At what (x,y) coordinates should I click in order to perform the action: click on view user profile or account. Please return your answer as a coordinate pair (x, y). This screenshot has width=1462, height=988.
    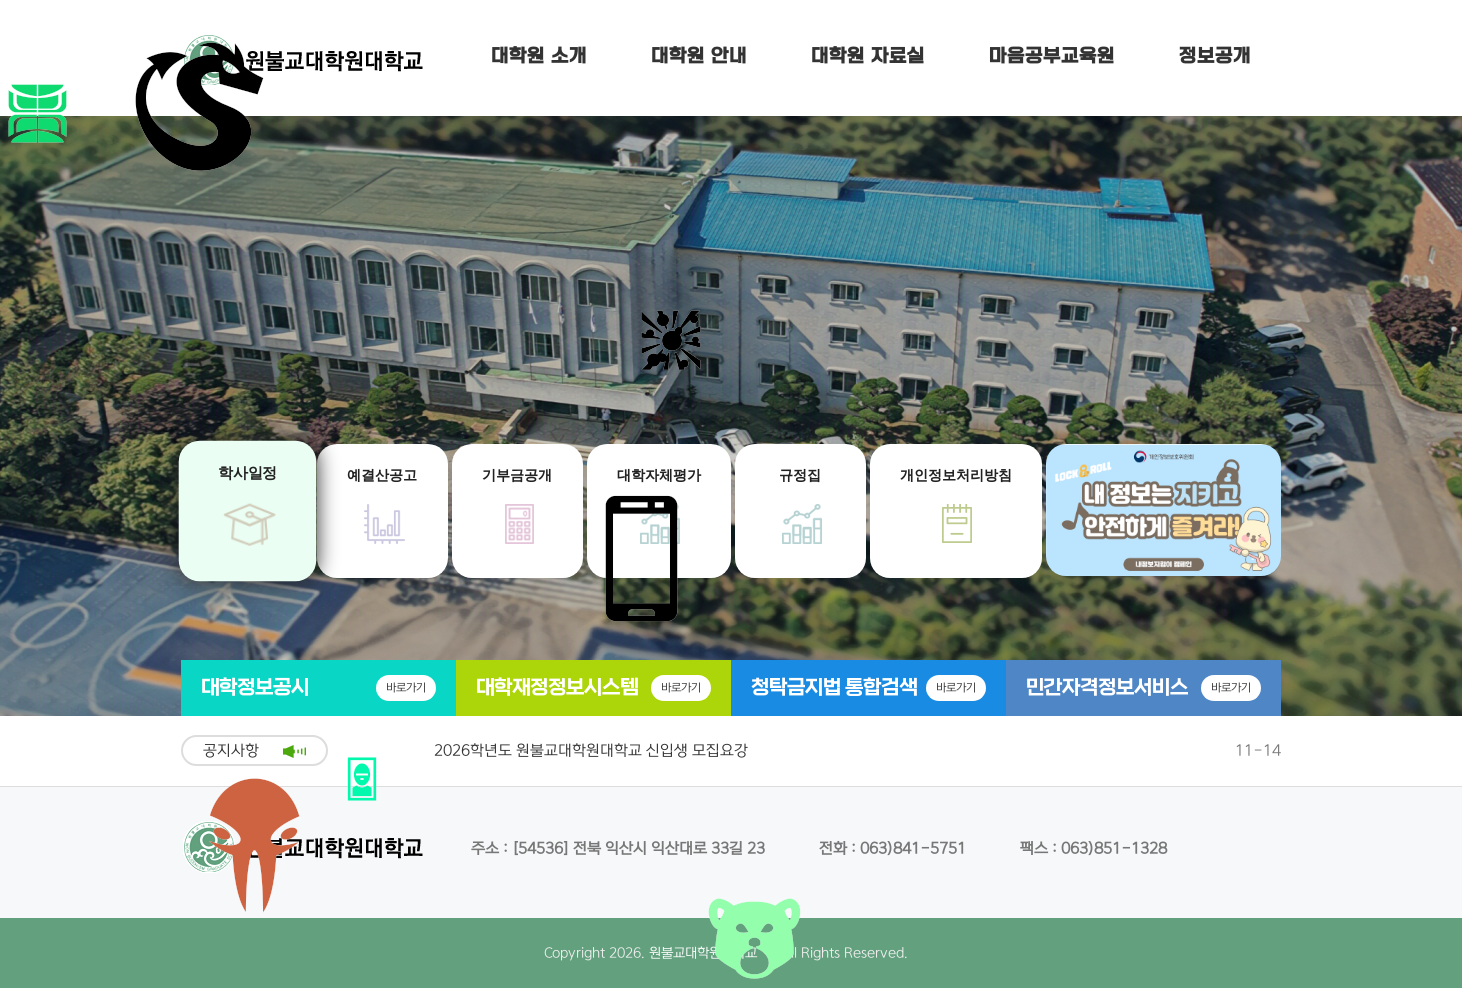
    Looking at the image, I should click on (362, 779).